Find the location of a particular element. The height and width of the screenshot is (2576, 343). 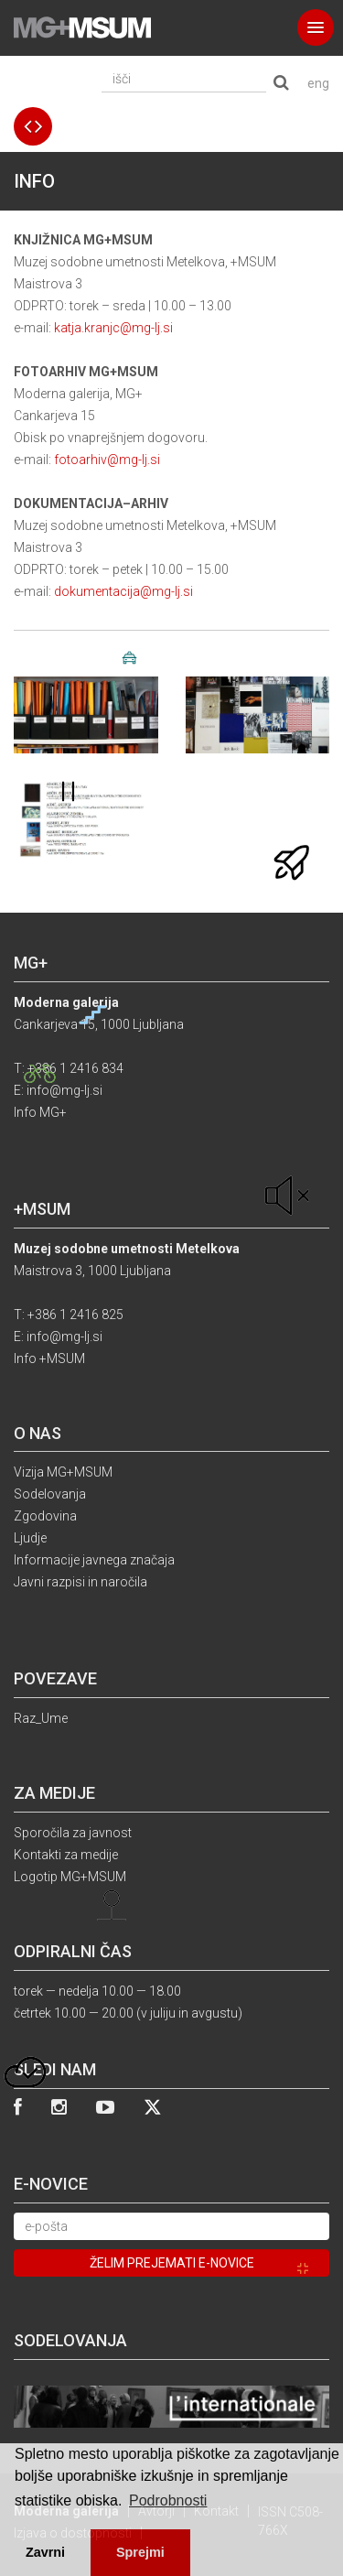

request a taxi or ride service is located at coordinates (129, 658).